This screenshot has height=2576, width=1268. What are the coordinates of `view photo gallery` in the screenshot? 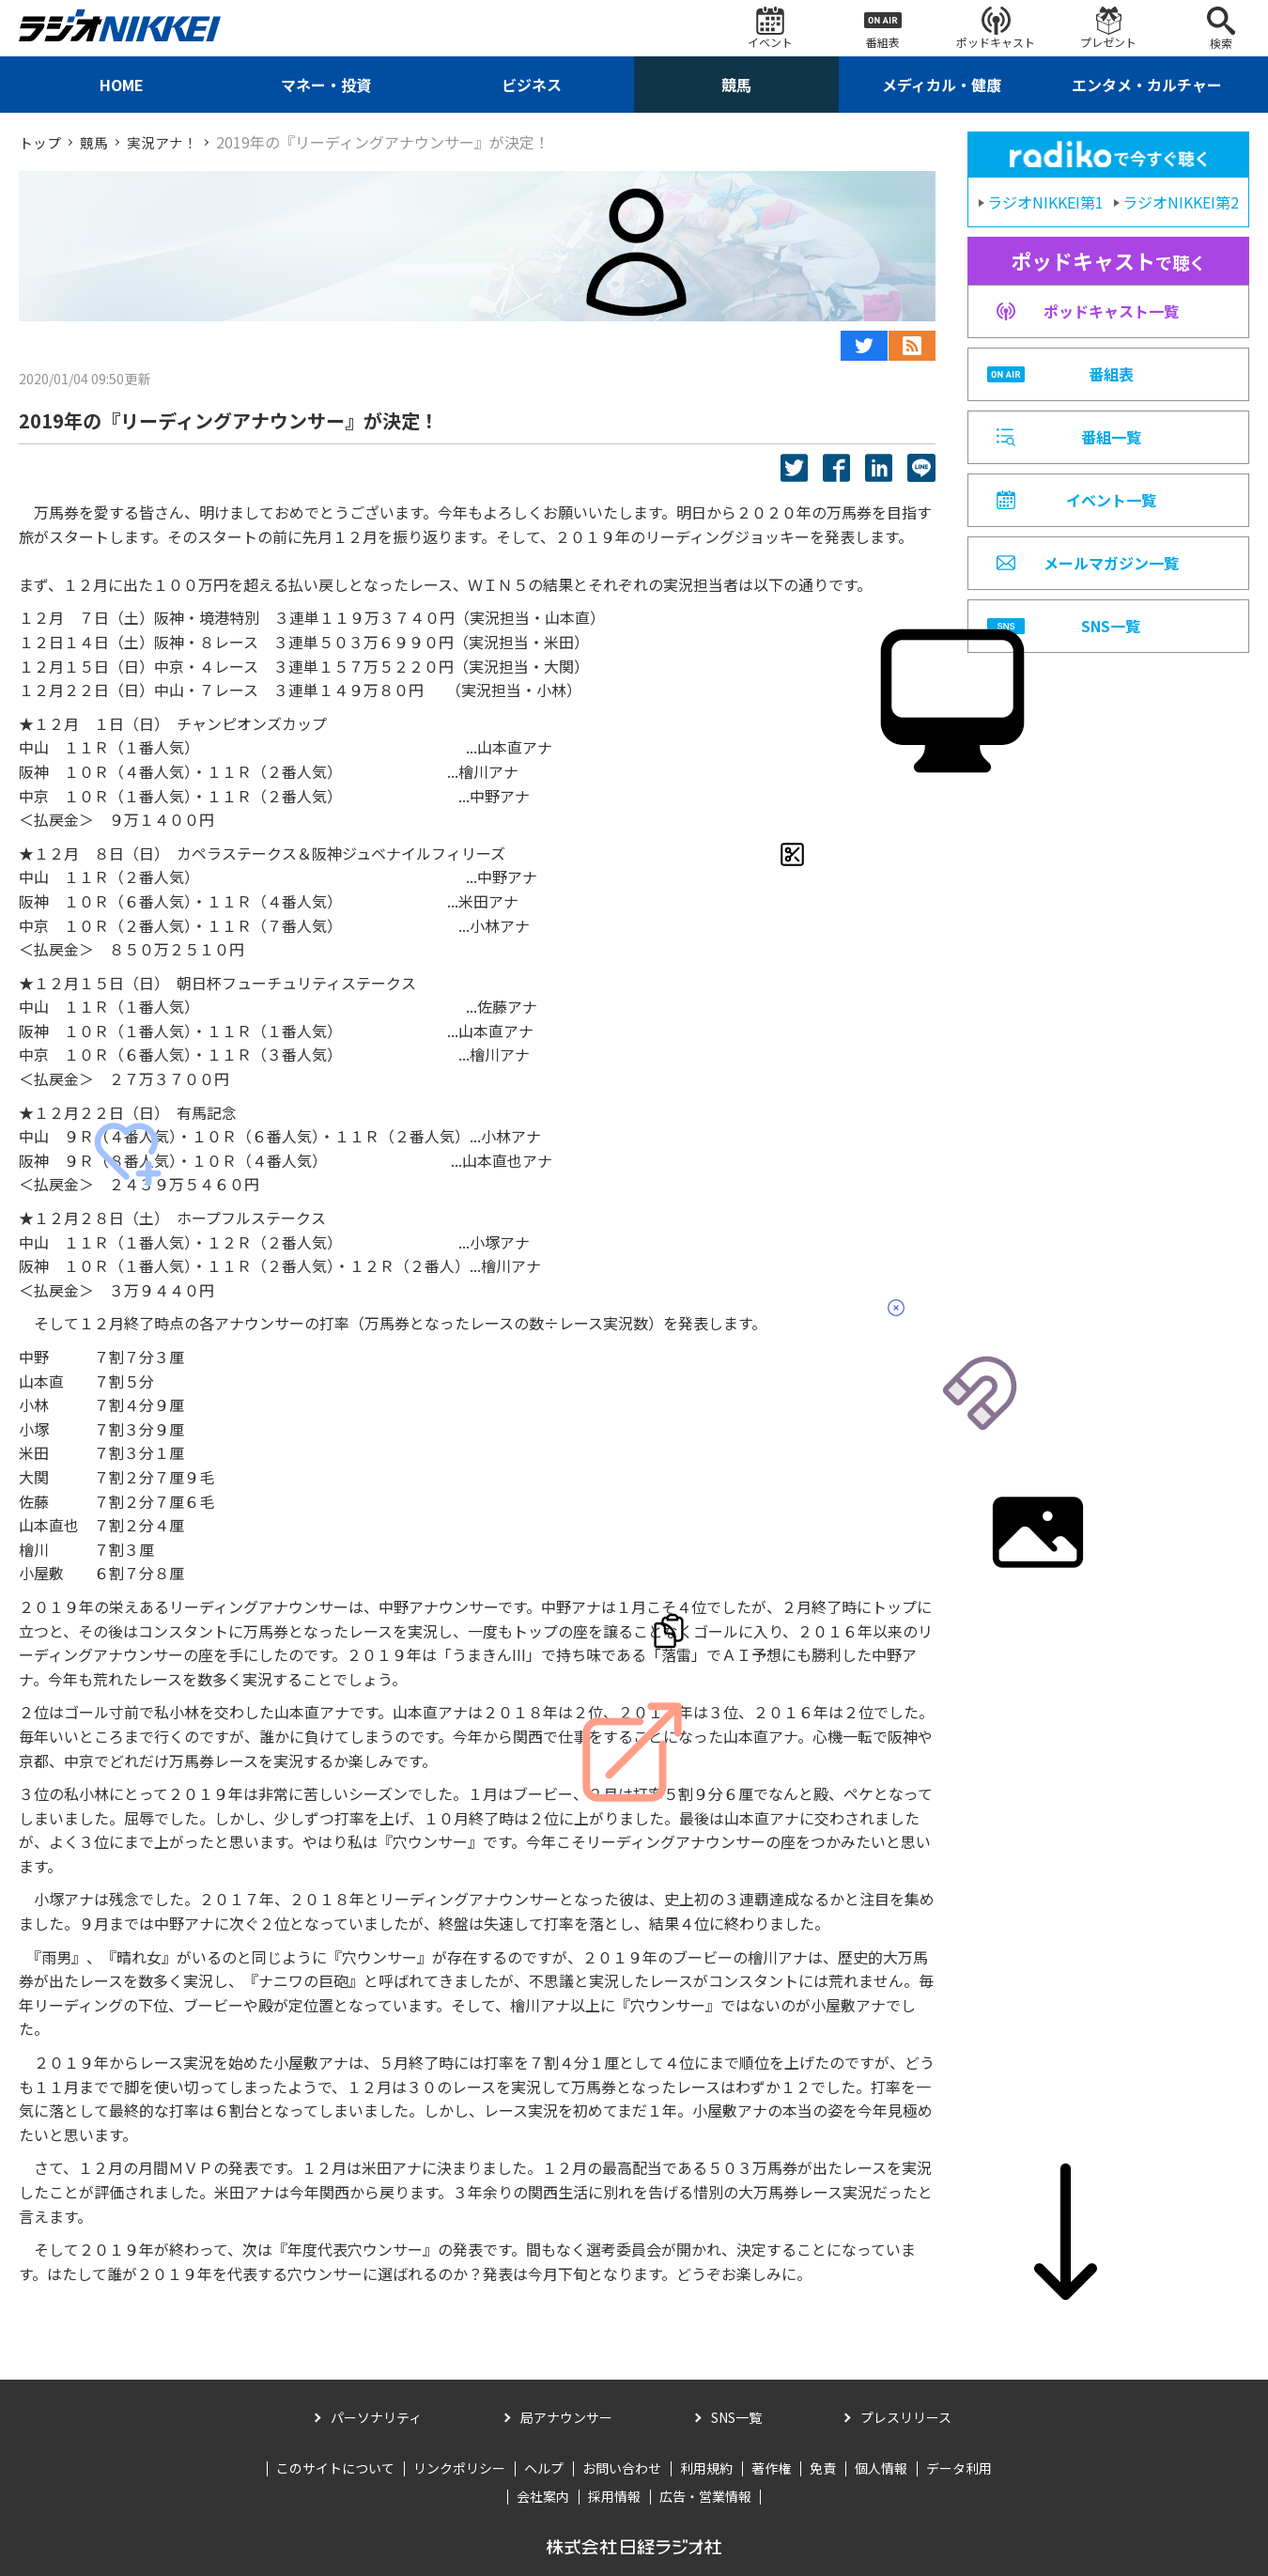 It's located at (1038, 1532).